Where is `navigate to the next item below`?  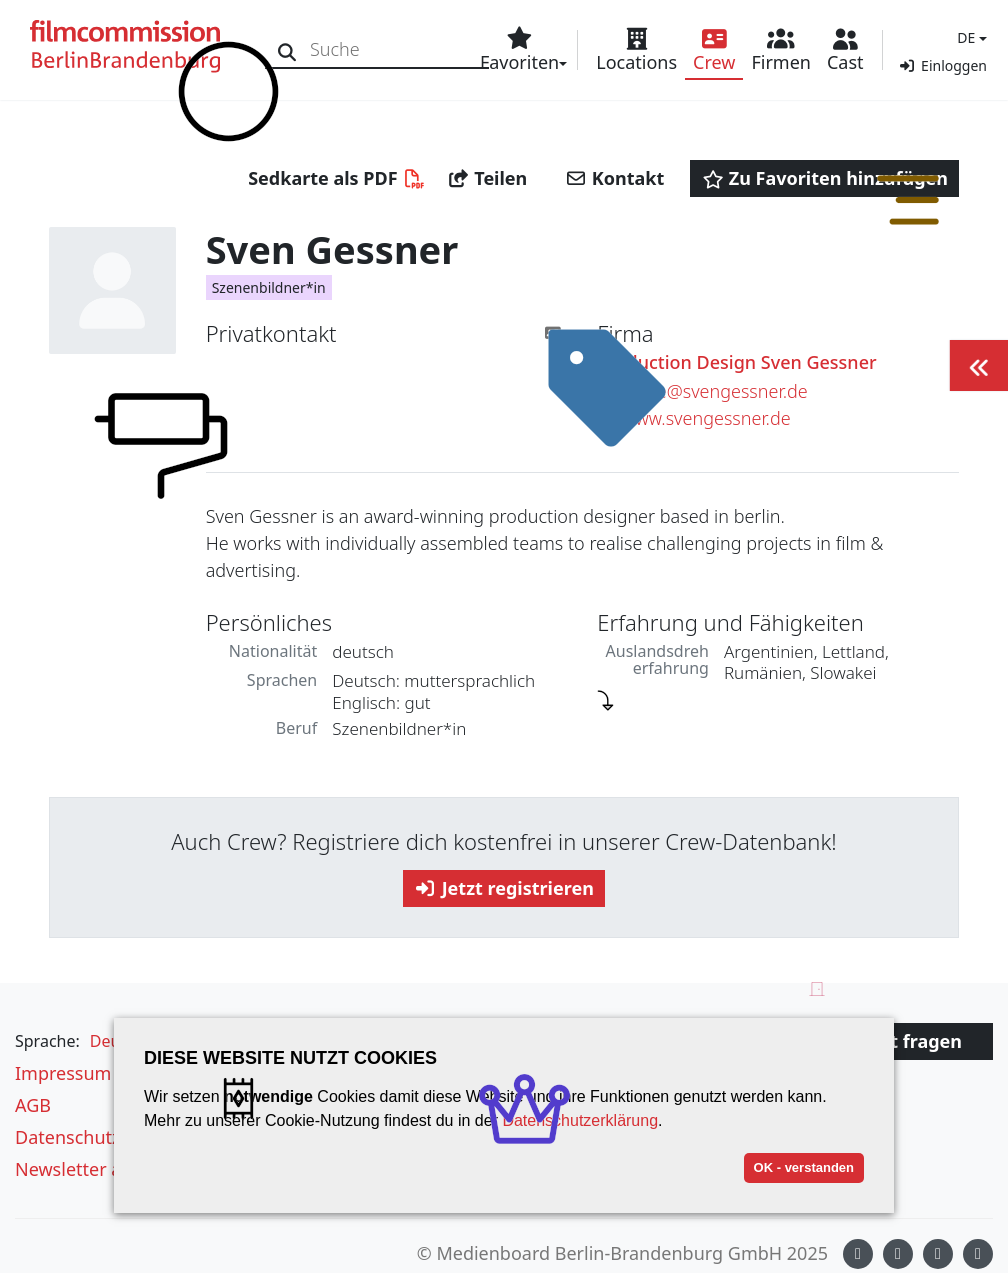
navigate to the next item below is located at coordinates (605, 700).